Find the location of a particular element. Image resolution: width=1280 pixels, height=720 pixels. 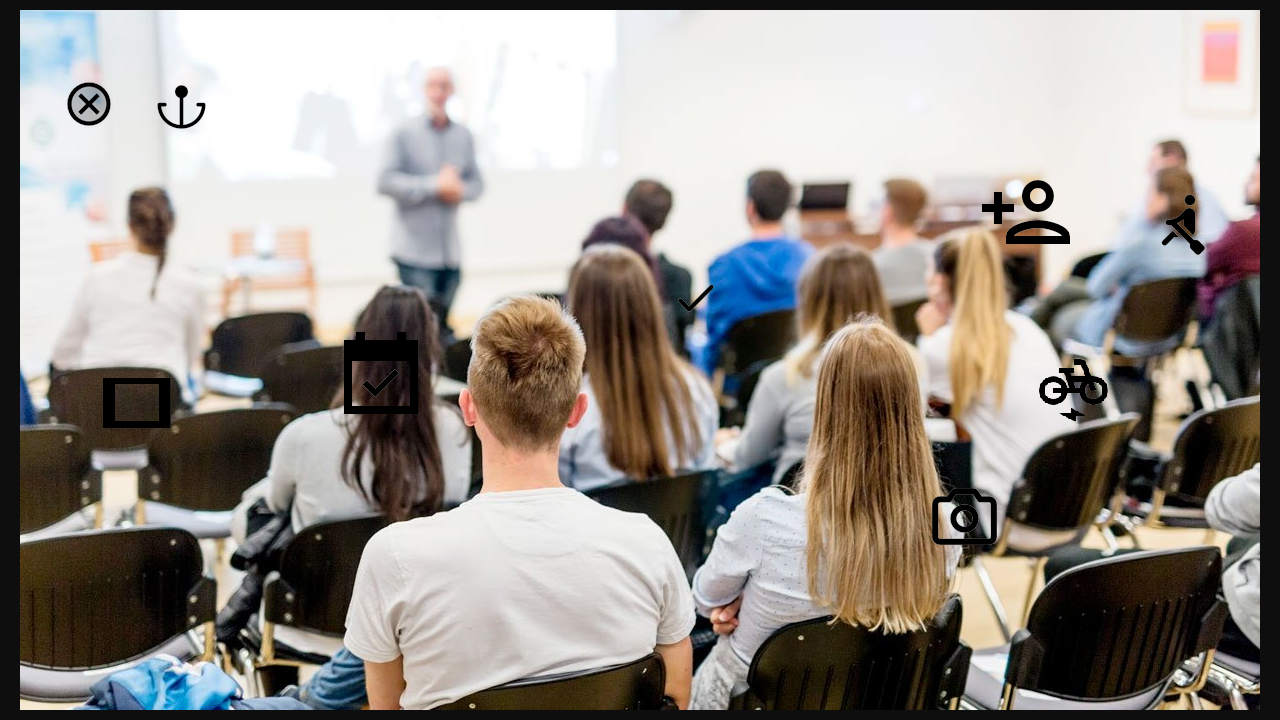

anchor link or reference point in a document is located at coordinates (181, 106).